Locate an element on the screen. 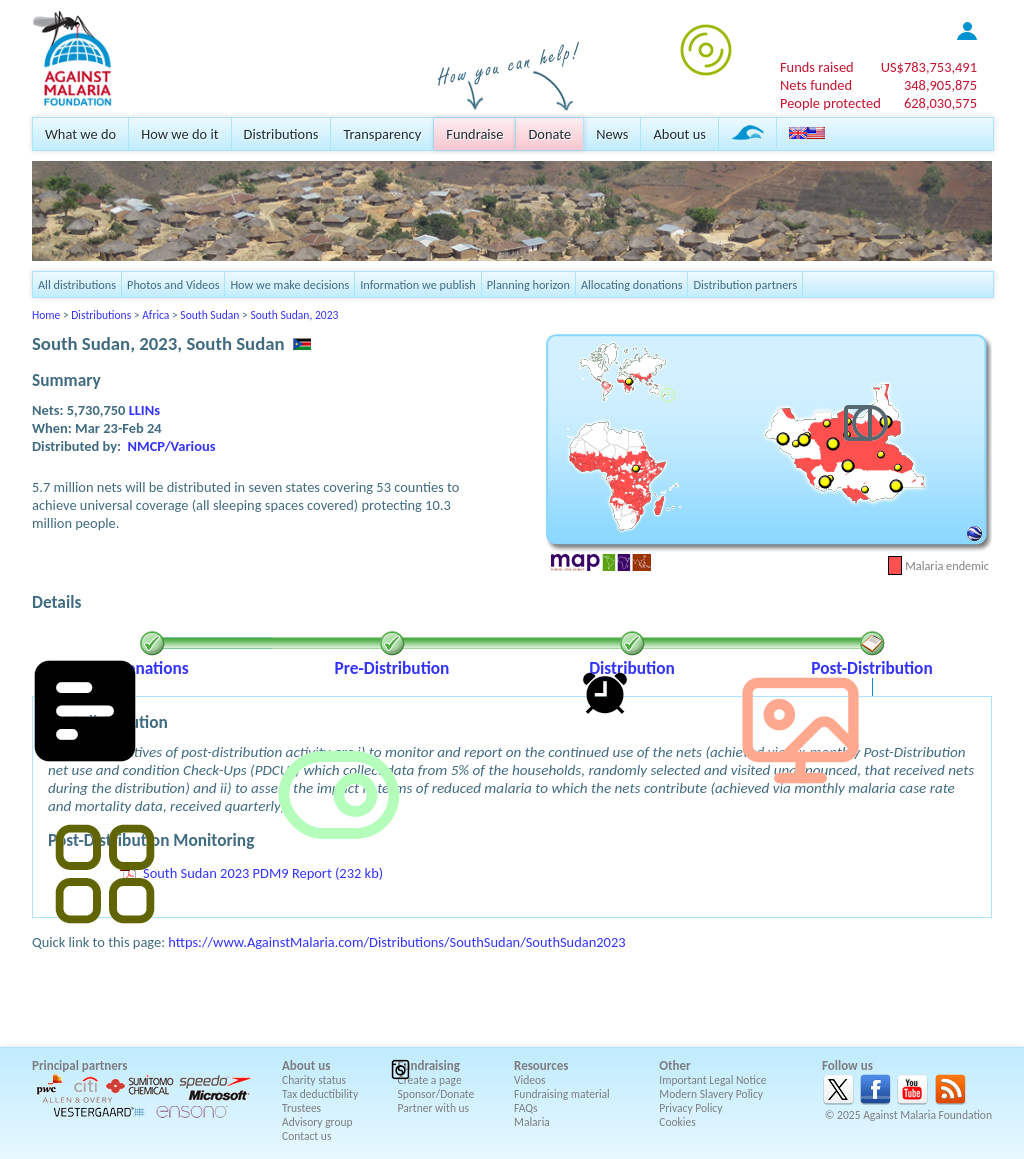 This screenshot has height=1159, width=1024. toggle switch in the on/enabled position is located at coordinates (339, 795).